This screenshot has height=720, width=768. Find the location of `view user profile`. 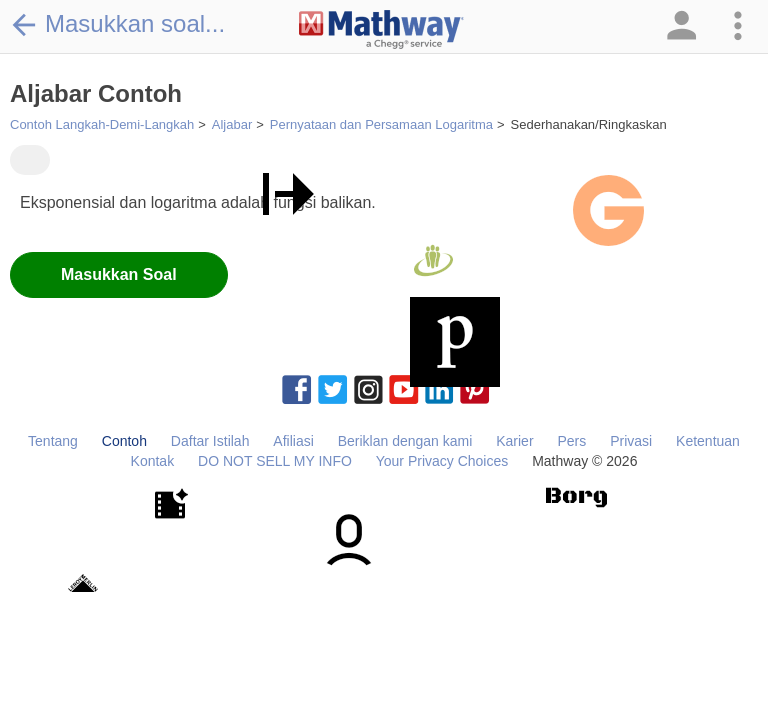

view user profile is located at coordinates (349, 540).